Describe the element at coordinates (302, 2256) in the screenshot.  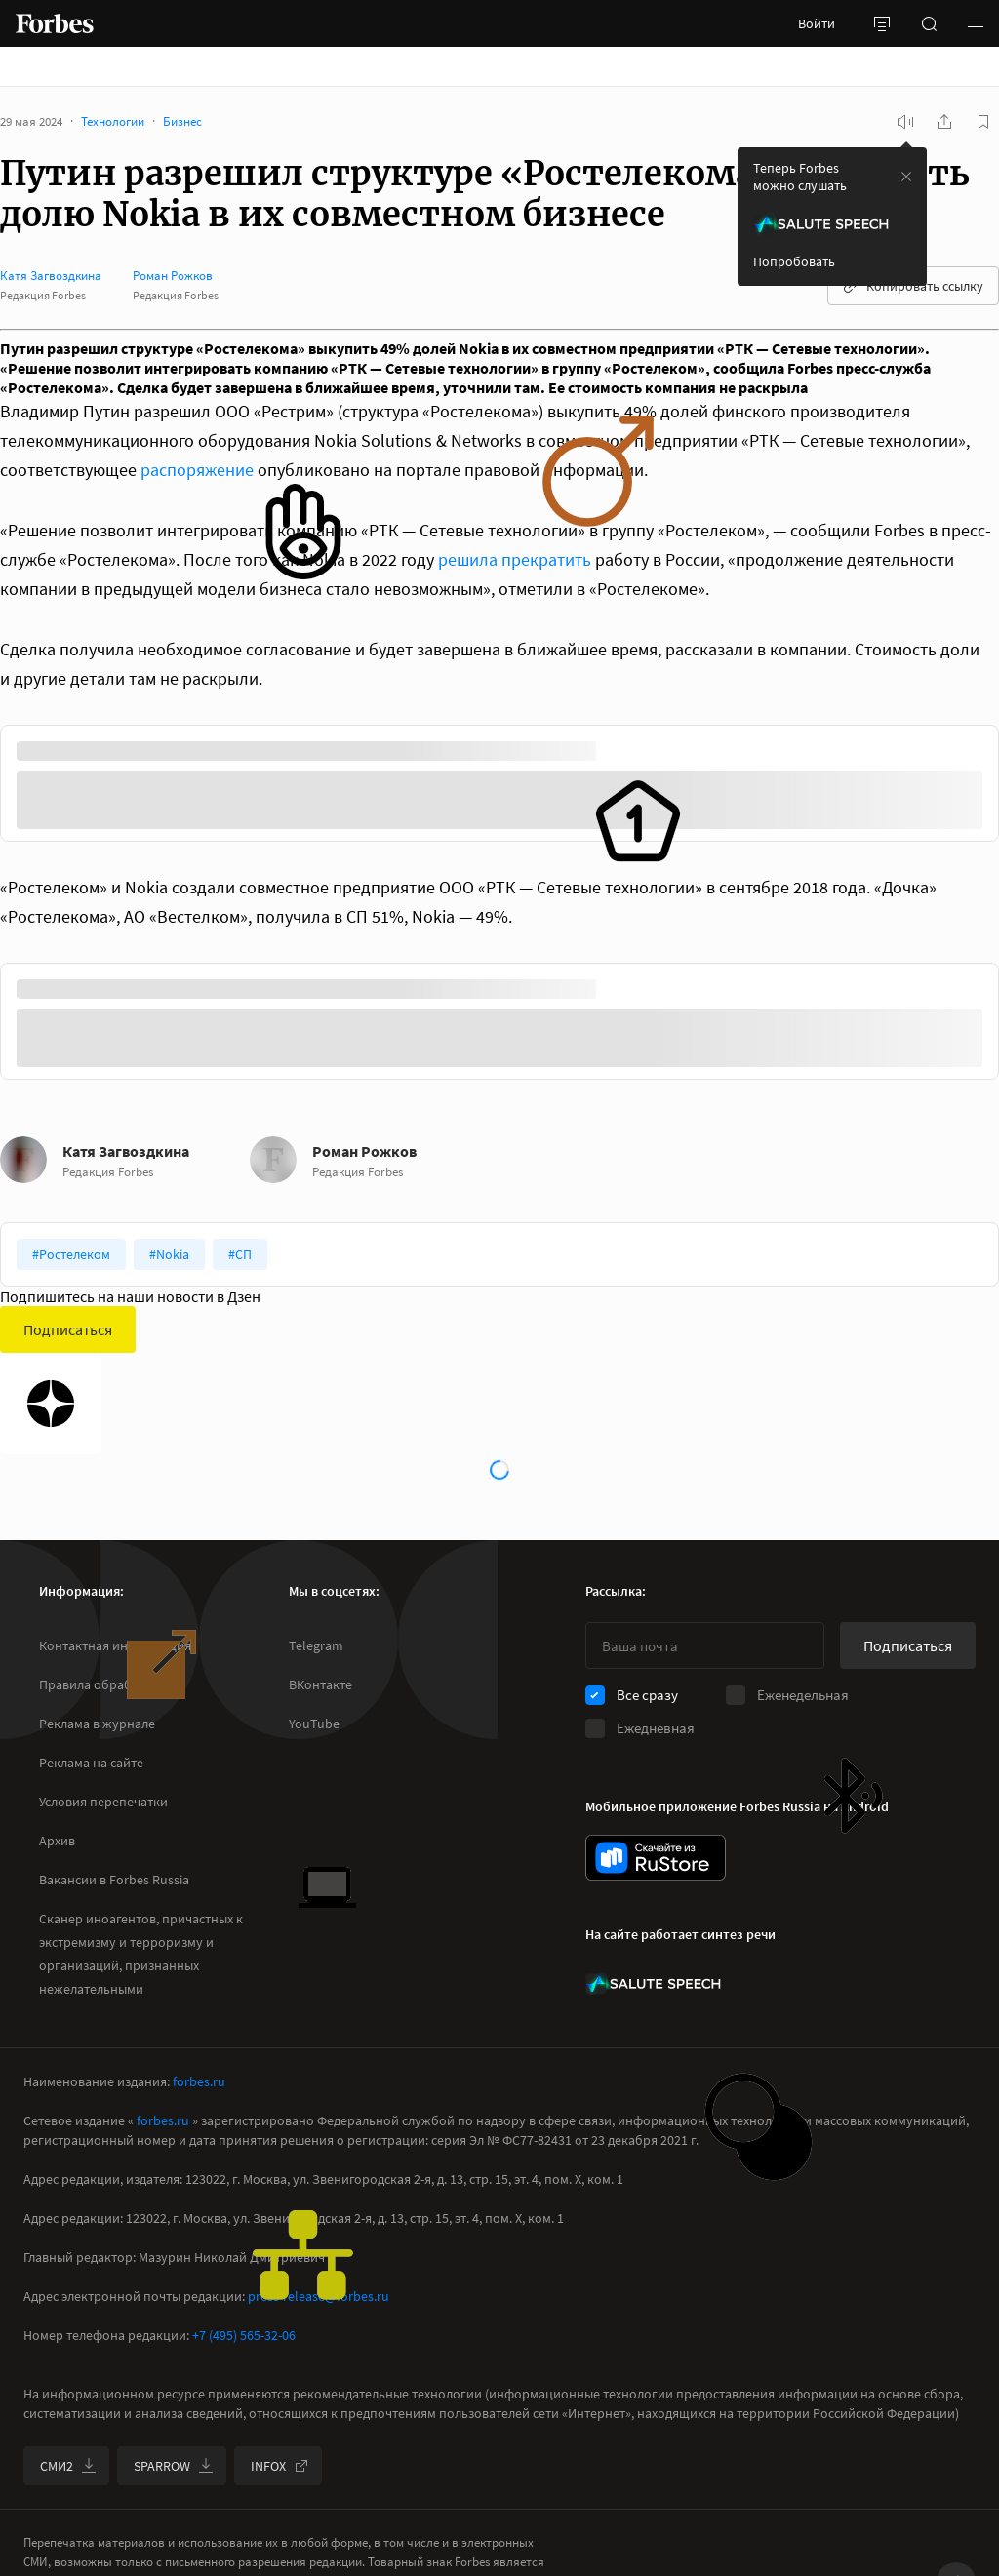
I see `view network connections` at that location.